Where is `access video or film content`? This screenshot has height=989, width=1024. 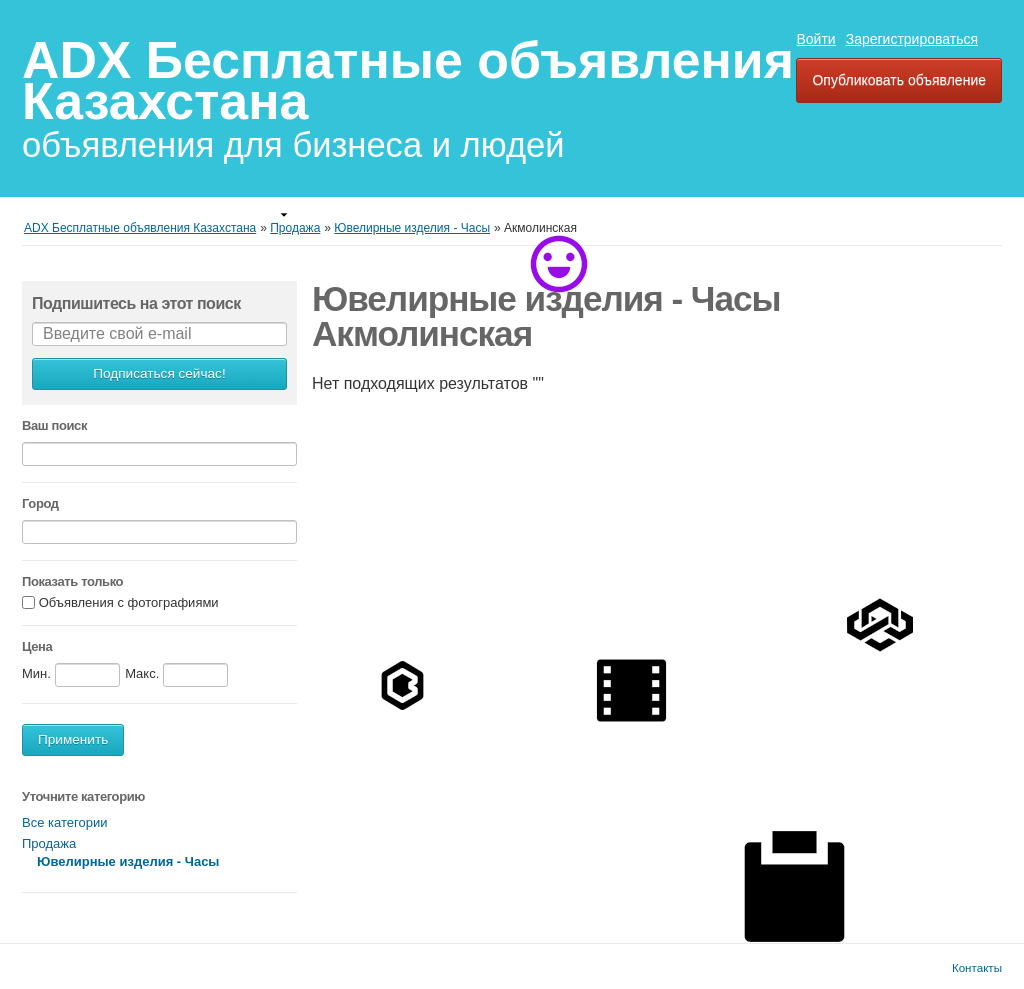
access video or film content is located at coordinates (631, 690).